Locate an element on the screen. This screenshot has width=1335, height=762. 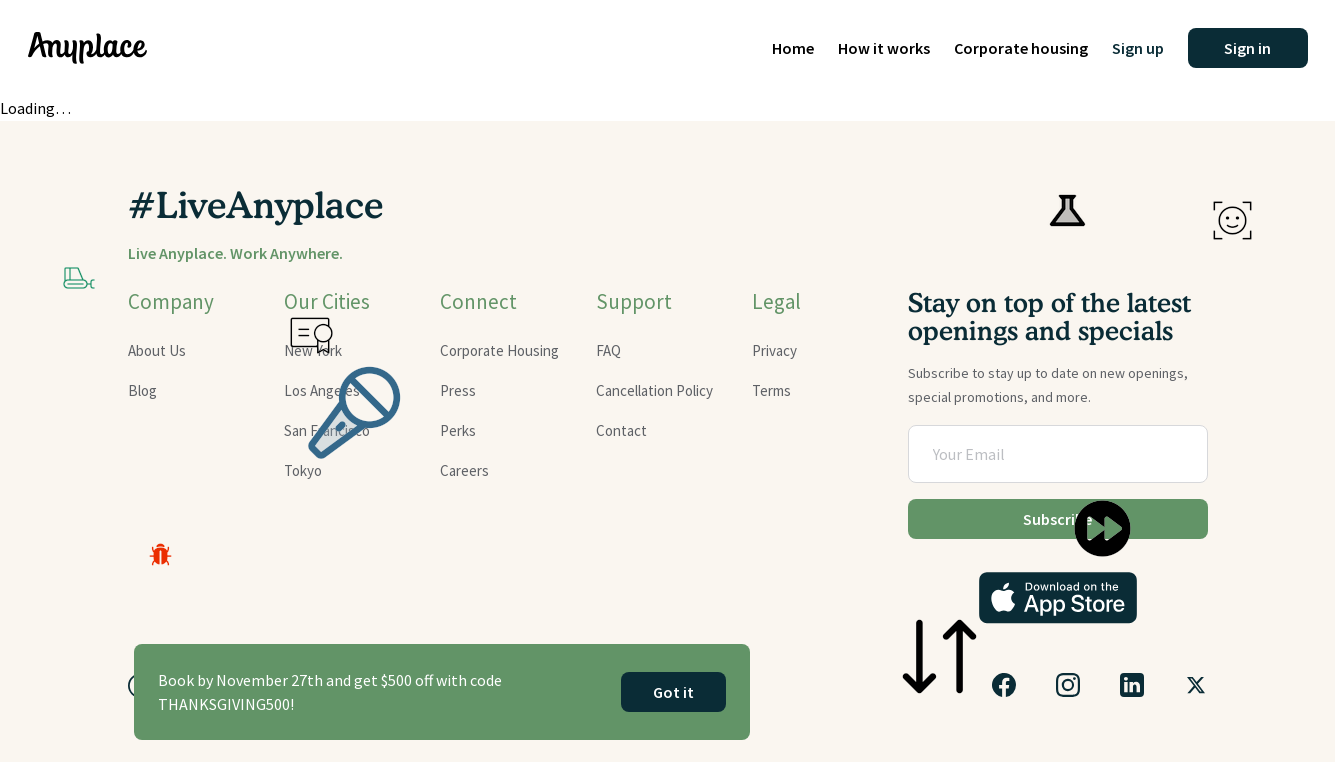
construction or building in progress is located at coordinates (79, 278).